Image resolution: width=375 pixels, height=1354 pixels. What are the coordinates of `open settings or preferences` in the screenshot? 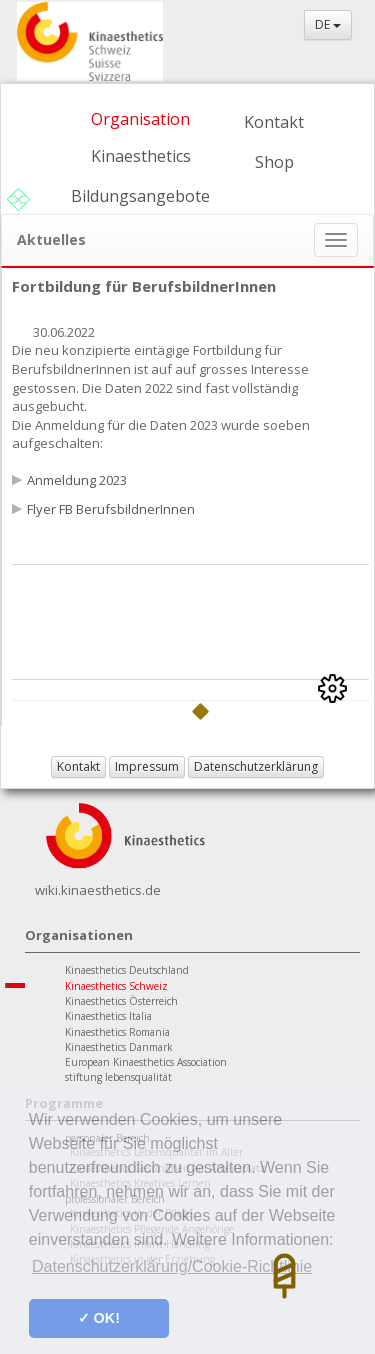 It's located at (332, 688).